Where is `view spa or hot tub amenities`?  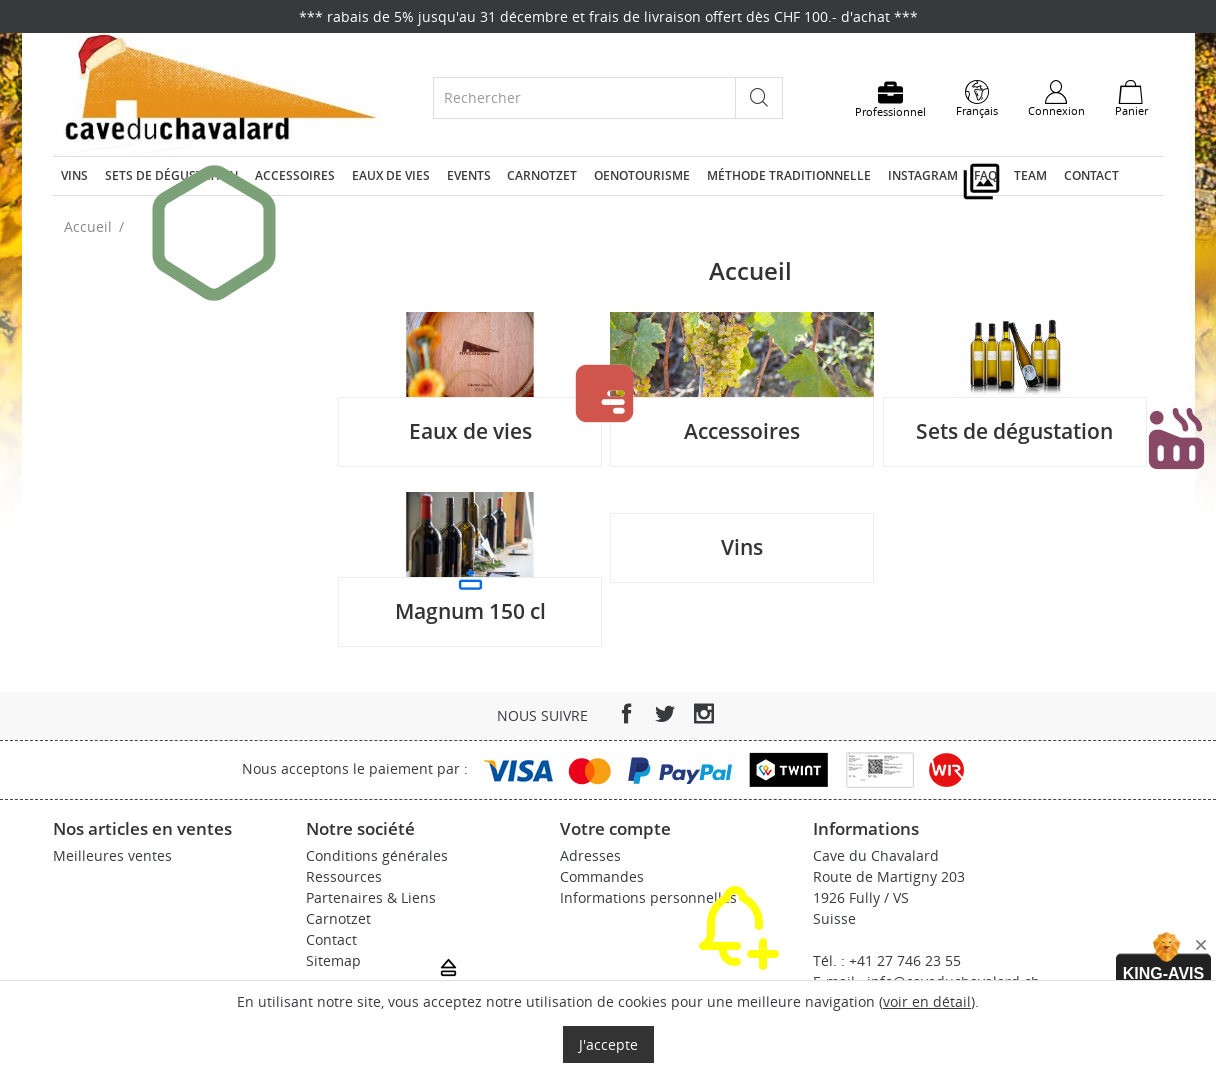
view spa or hot tub amenities is located at coordinates (1176, 437).